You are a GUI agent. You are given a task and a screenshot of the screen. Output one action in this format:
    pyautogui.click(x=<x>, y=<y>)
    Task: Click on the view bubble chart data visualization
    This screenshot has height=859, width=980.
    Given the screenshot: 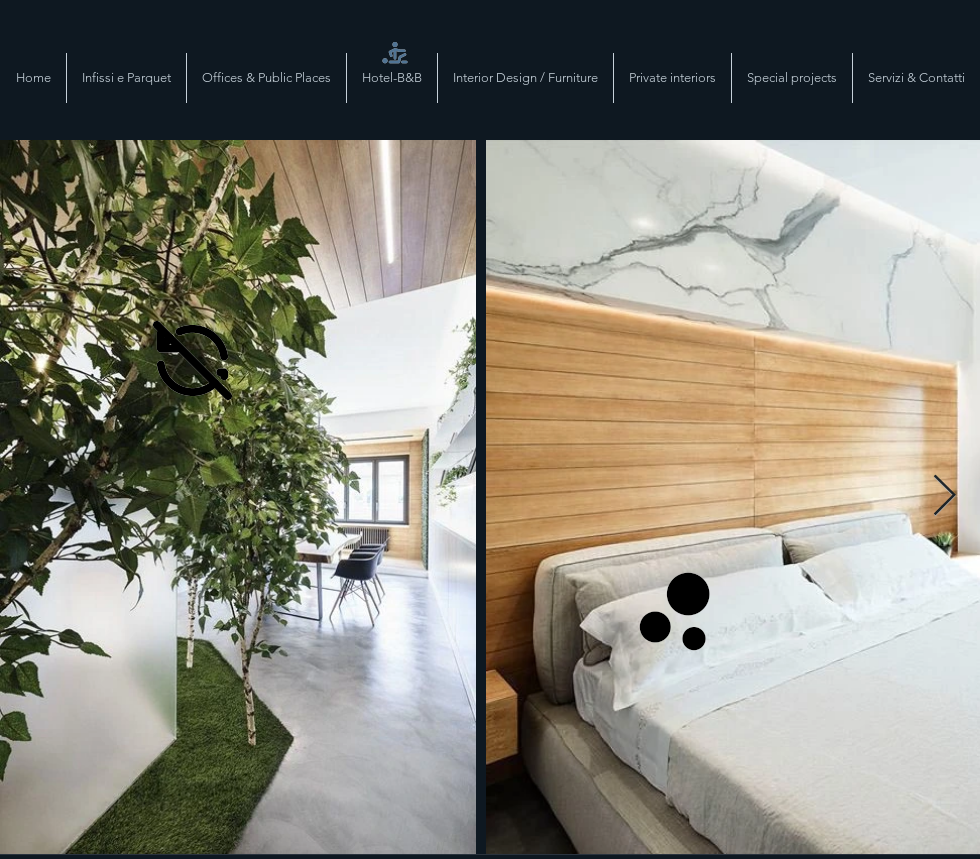 What is the action you would take?
    pyautogui.click(x=678, y=611)
    